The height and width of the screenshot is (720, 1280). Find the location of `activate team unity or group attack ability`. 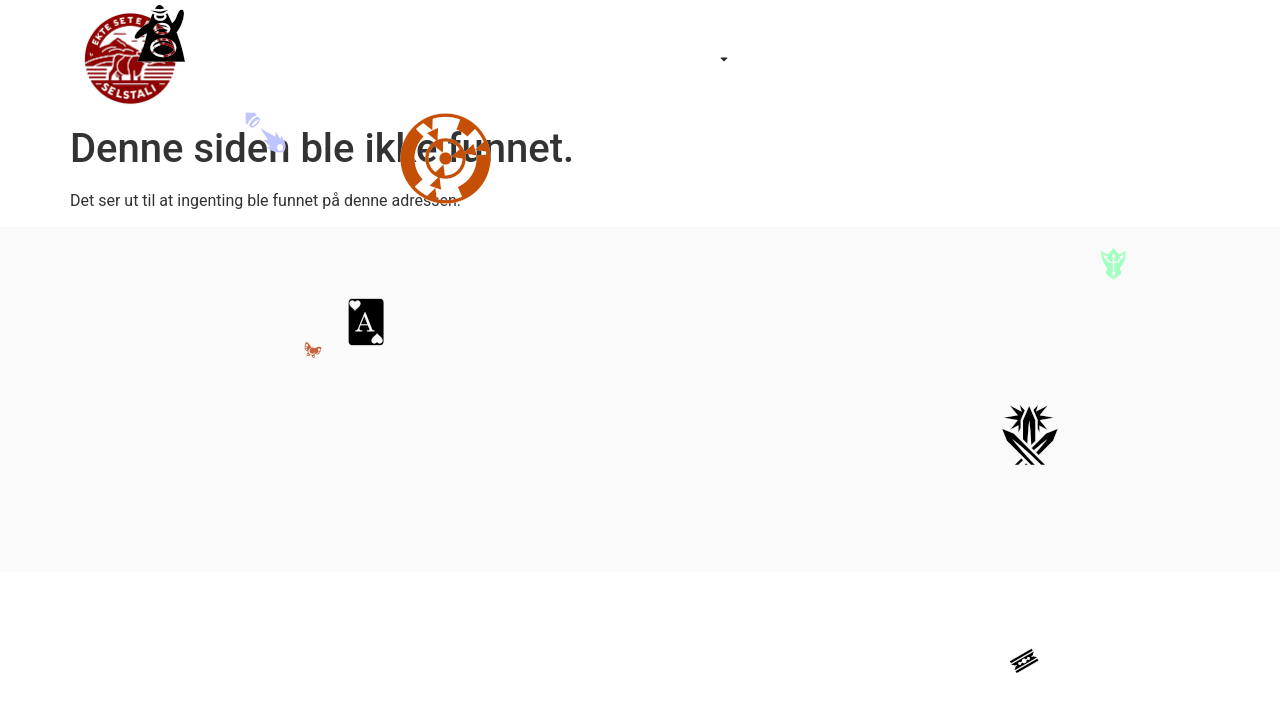

activate team unity or group attack ability is located at coordinates (1030, 435).